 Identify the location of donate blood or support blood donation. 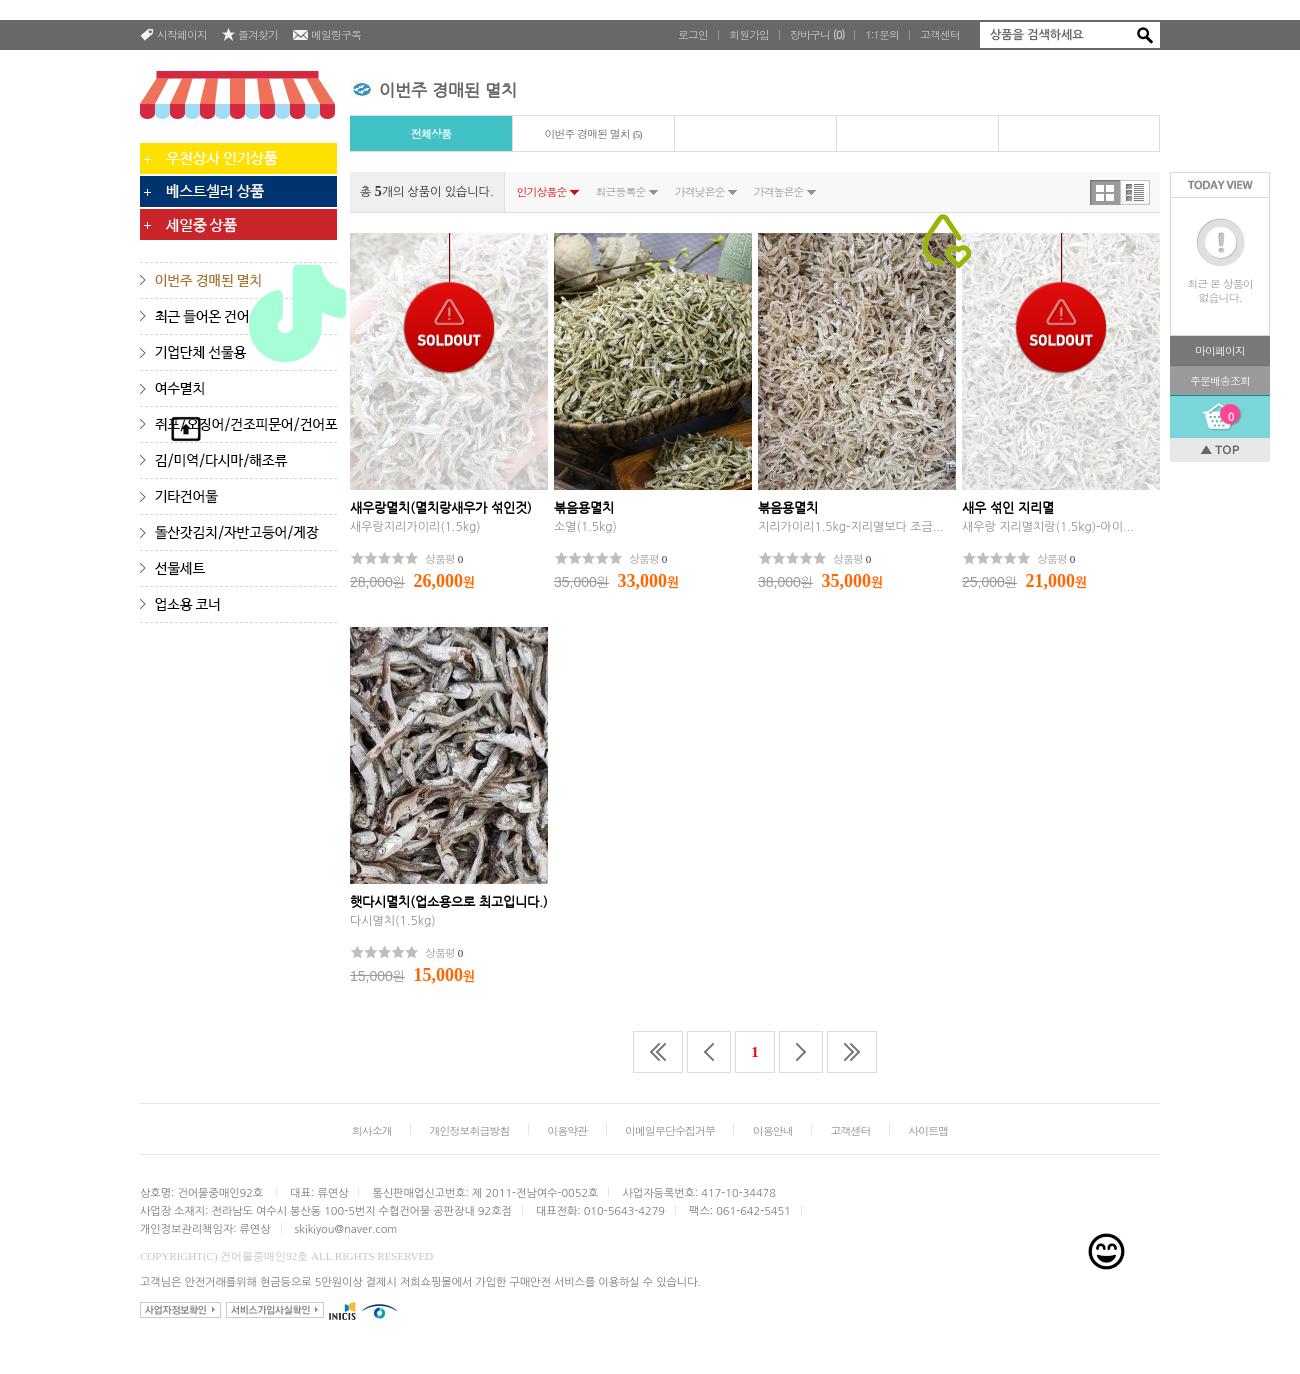
(943, 240).